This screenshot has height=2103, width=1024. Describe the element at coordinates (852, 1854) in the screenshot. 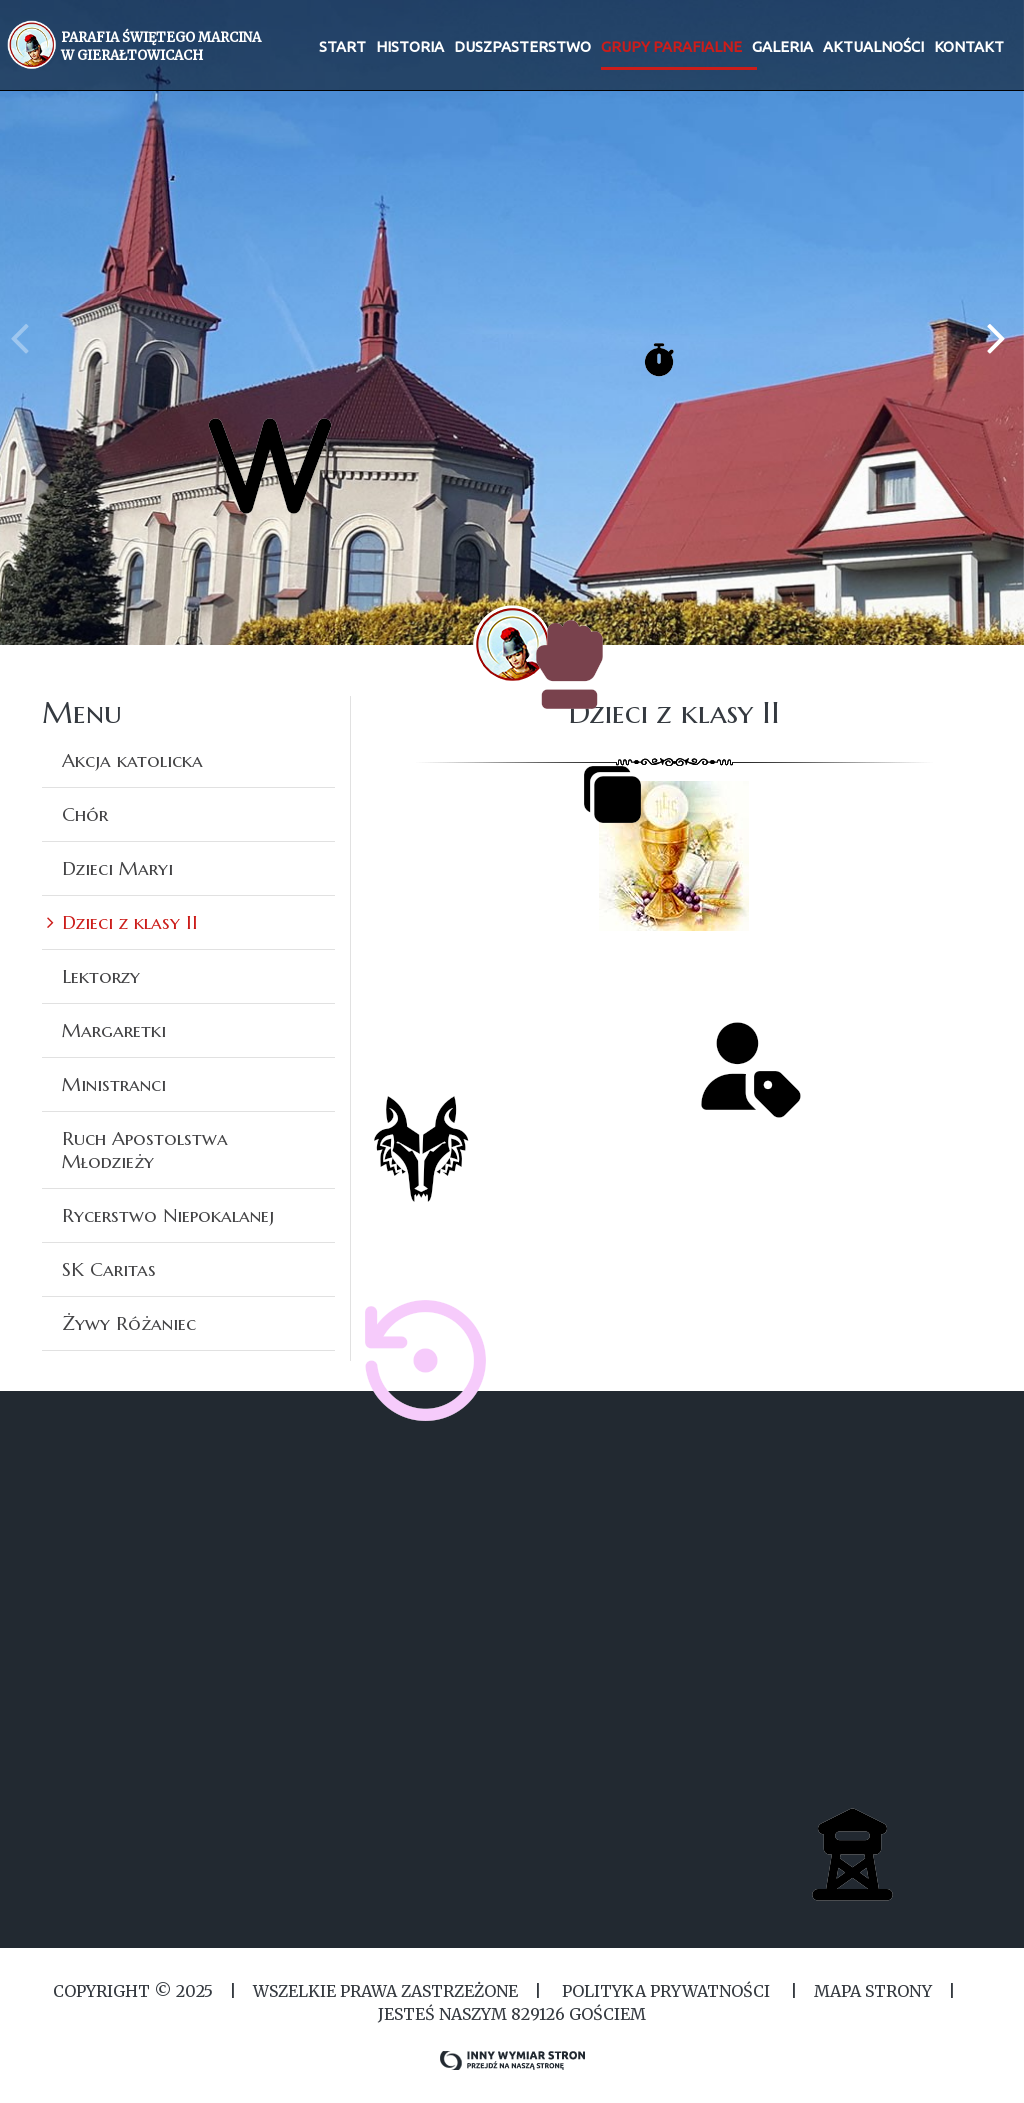

I see `view observation tower or lookout point` at that location.